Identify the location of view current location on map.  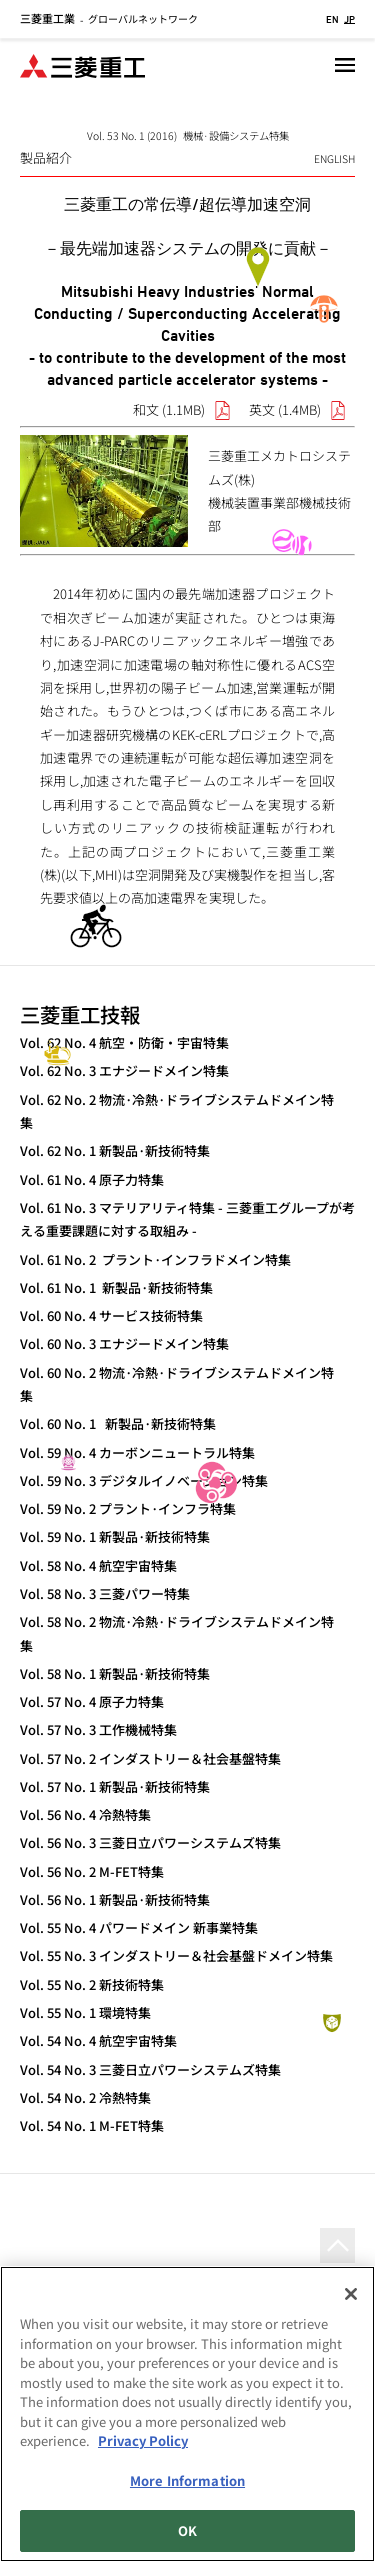
(258, 267).